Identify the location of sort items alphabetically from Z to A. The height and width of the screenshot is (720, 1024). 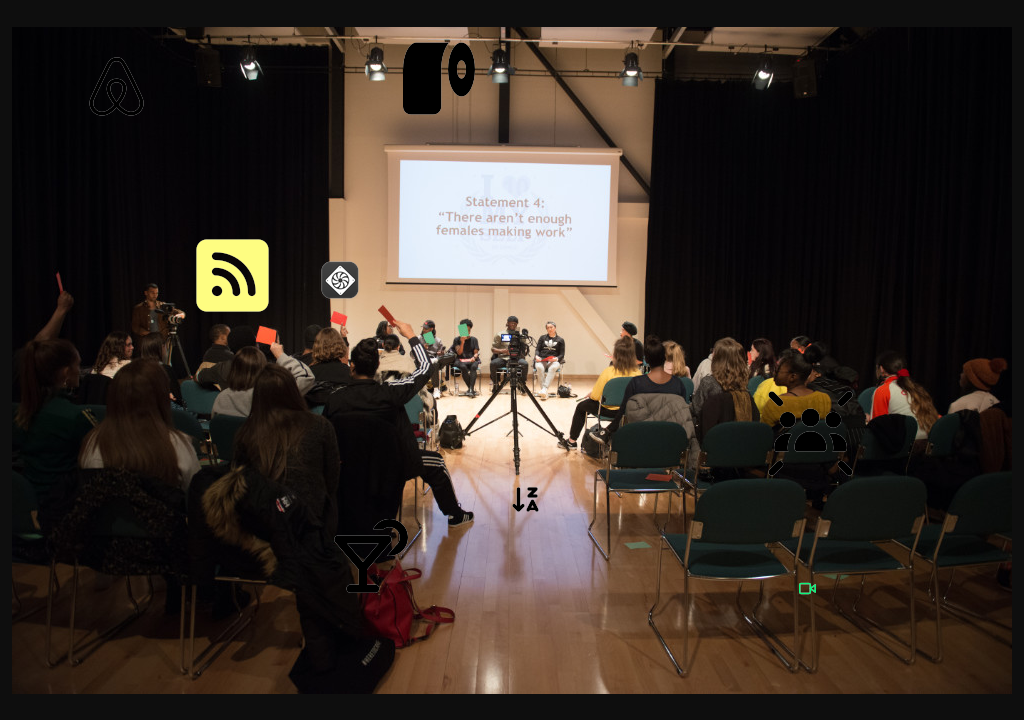
(525, 499).